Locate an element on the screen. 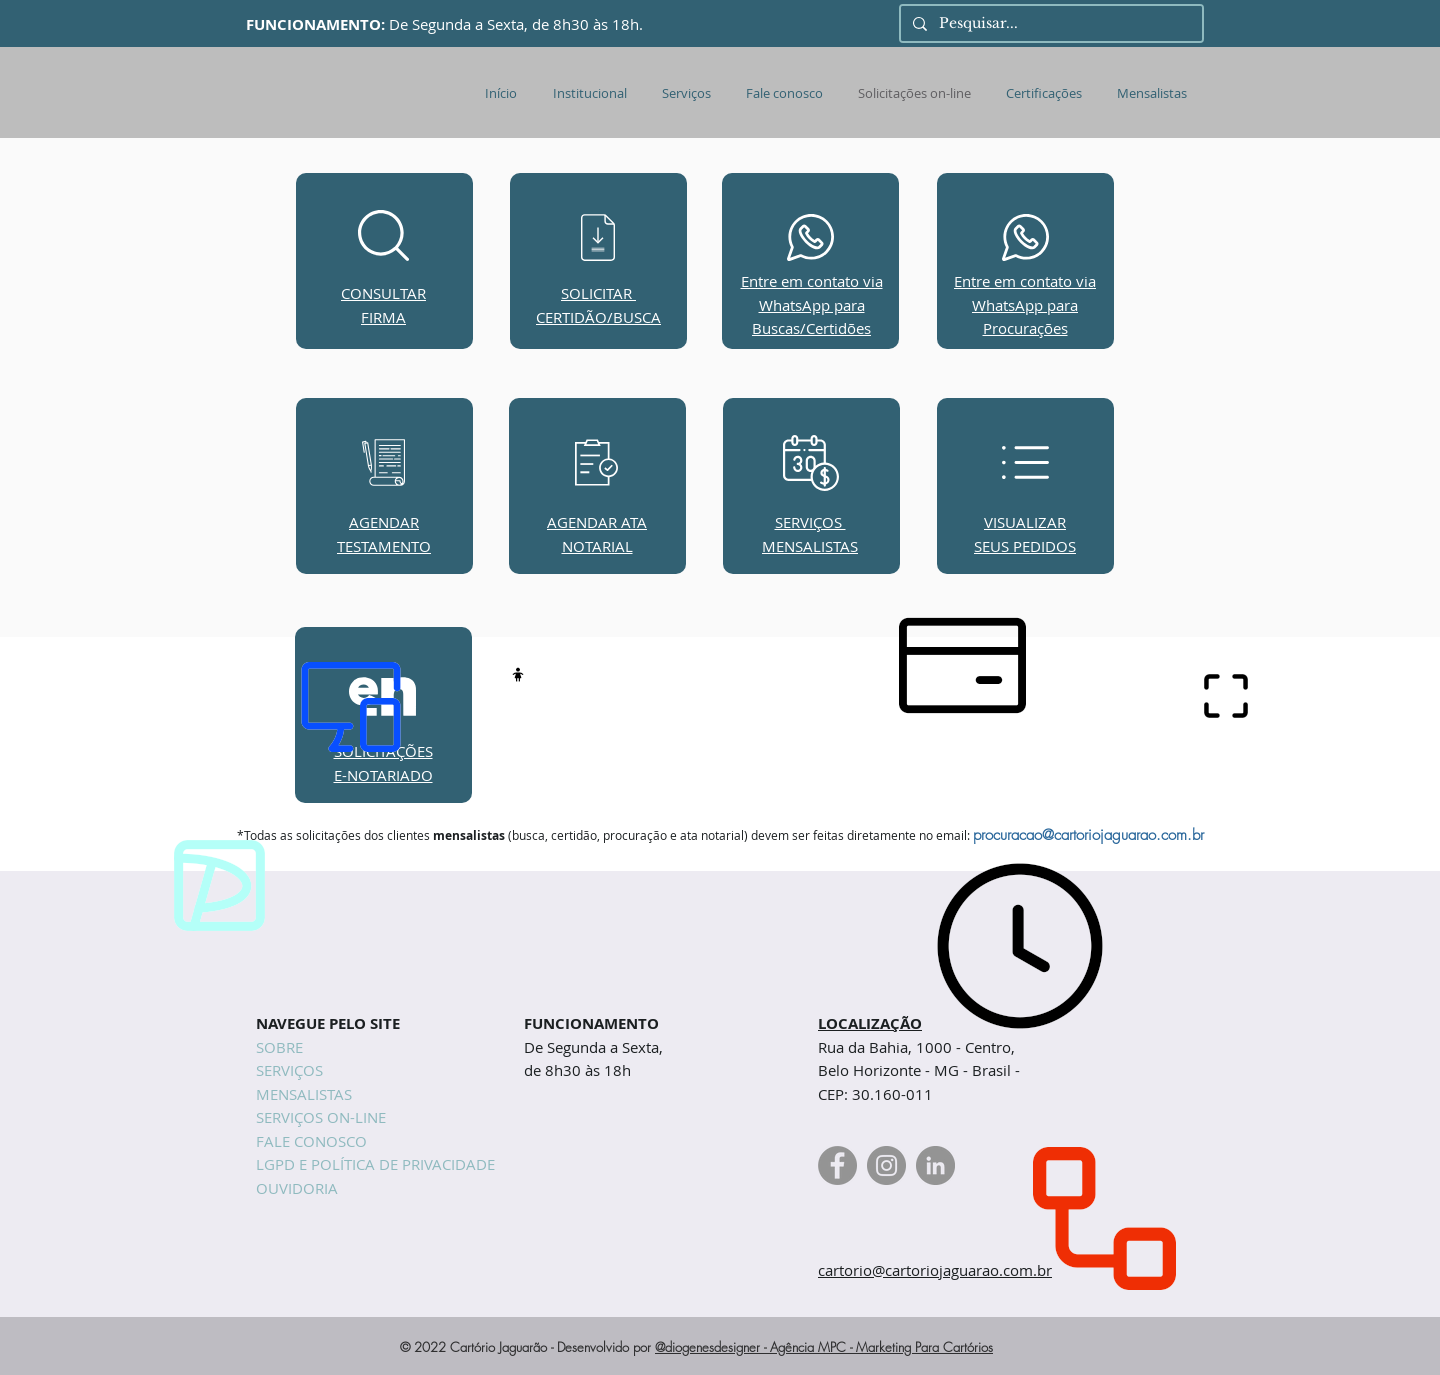  manage payment methods is located at coordinates (962, 665).